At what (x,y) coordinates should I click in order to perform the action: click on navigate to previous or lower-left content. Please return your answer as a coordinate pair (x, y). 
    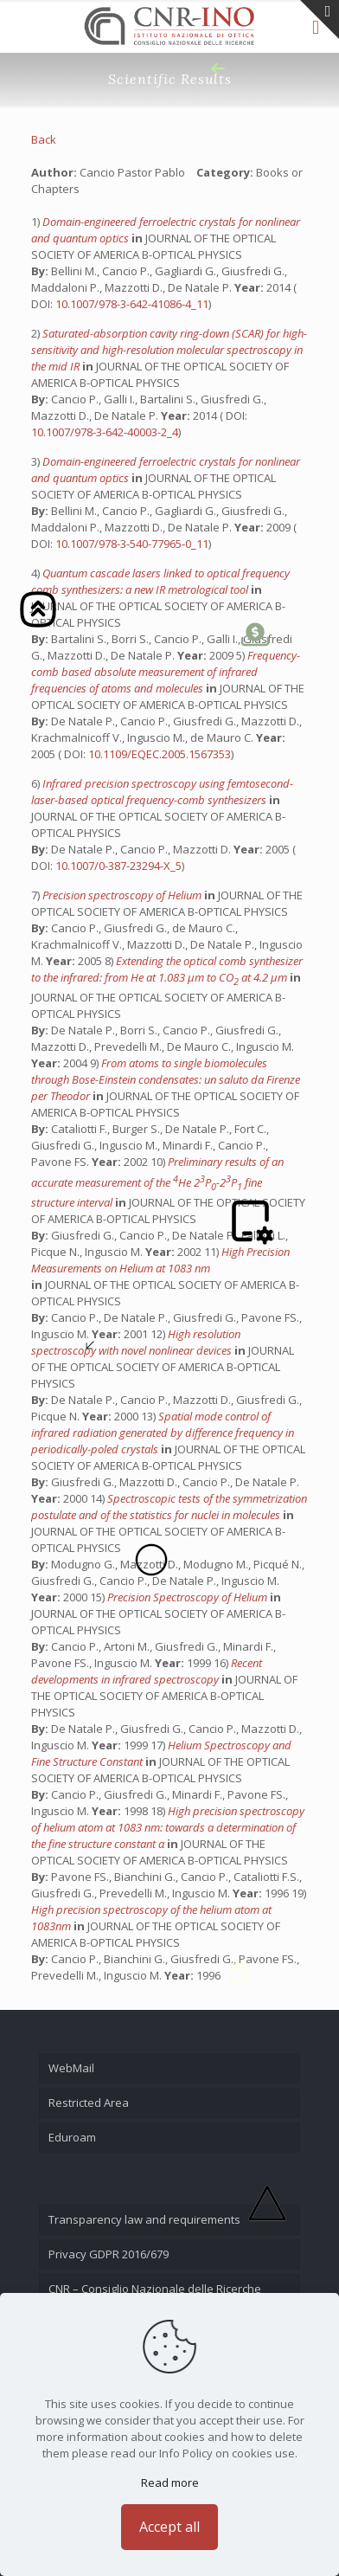
    Looking at the image, I should click on (90, 1344).